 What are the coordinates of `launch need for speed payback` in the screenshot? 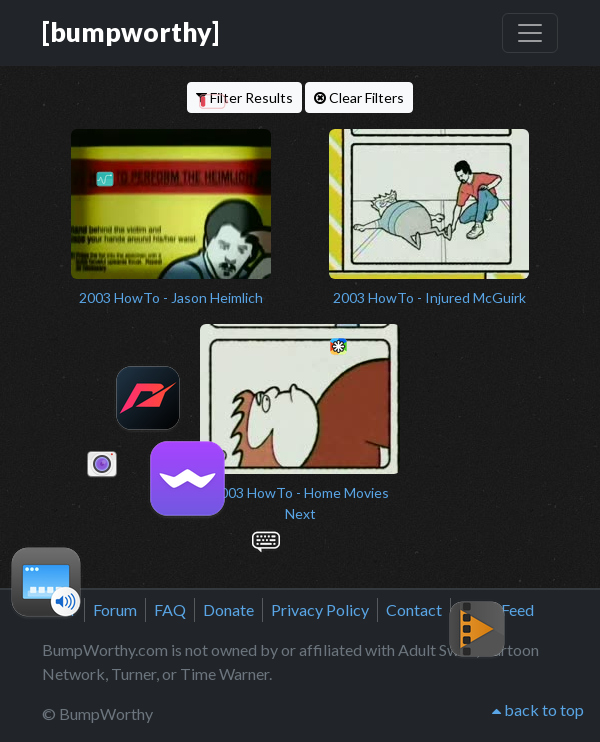 It's located at (148, 398).